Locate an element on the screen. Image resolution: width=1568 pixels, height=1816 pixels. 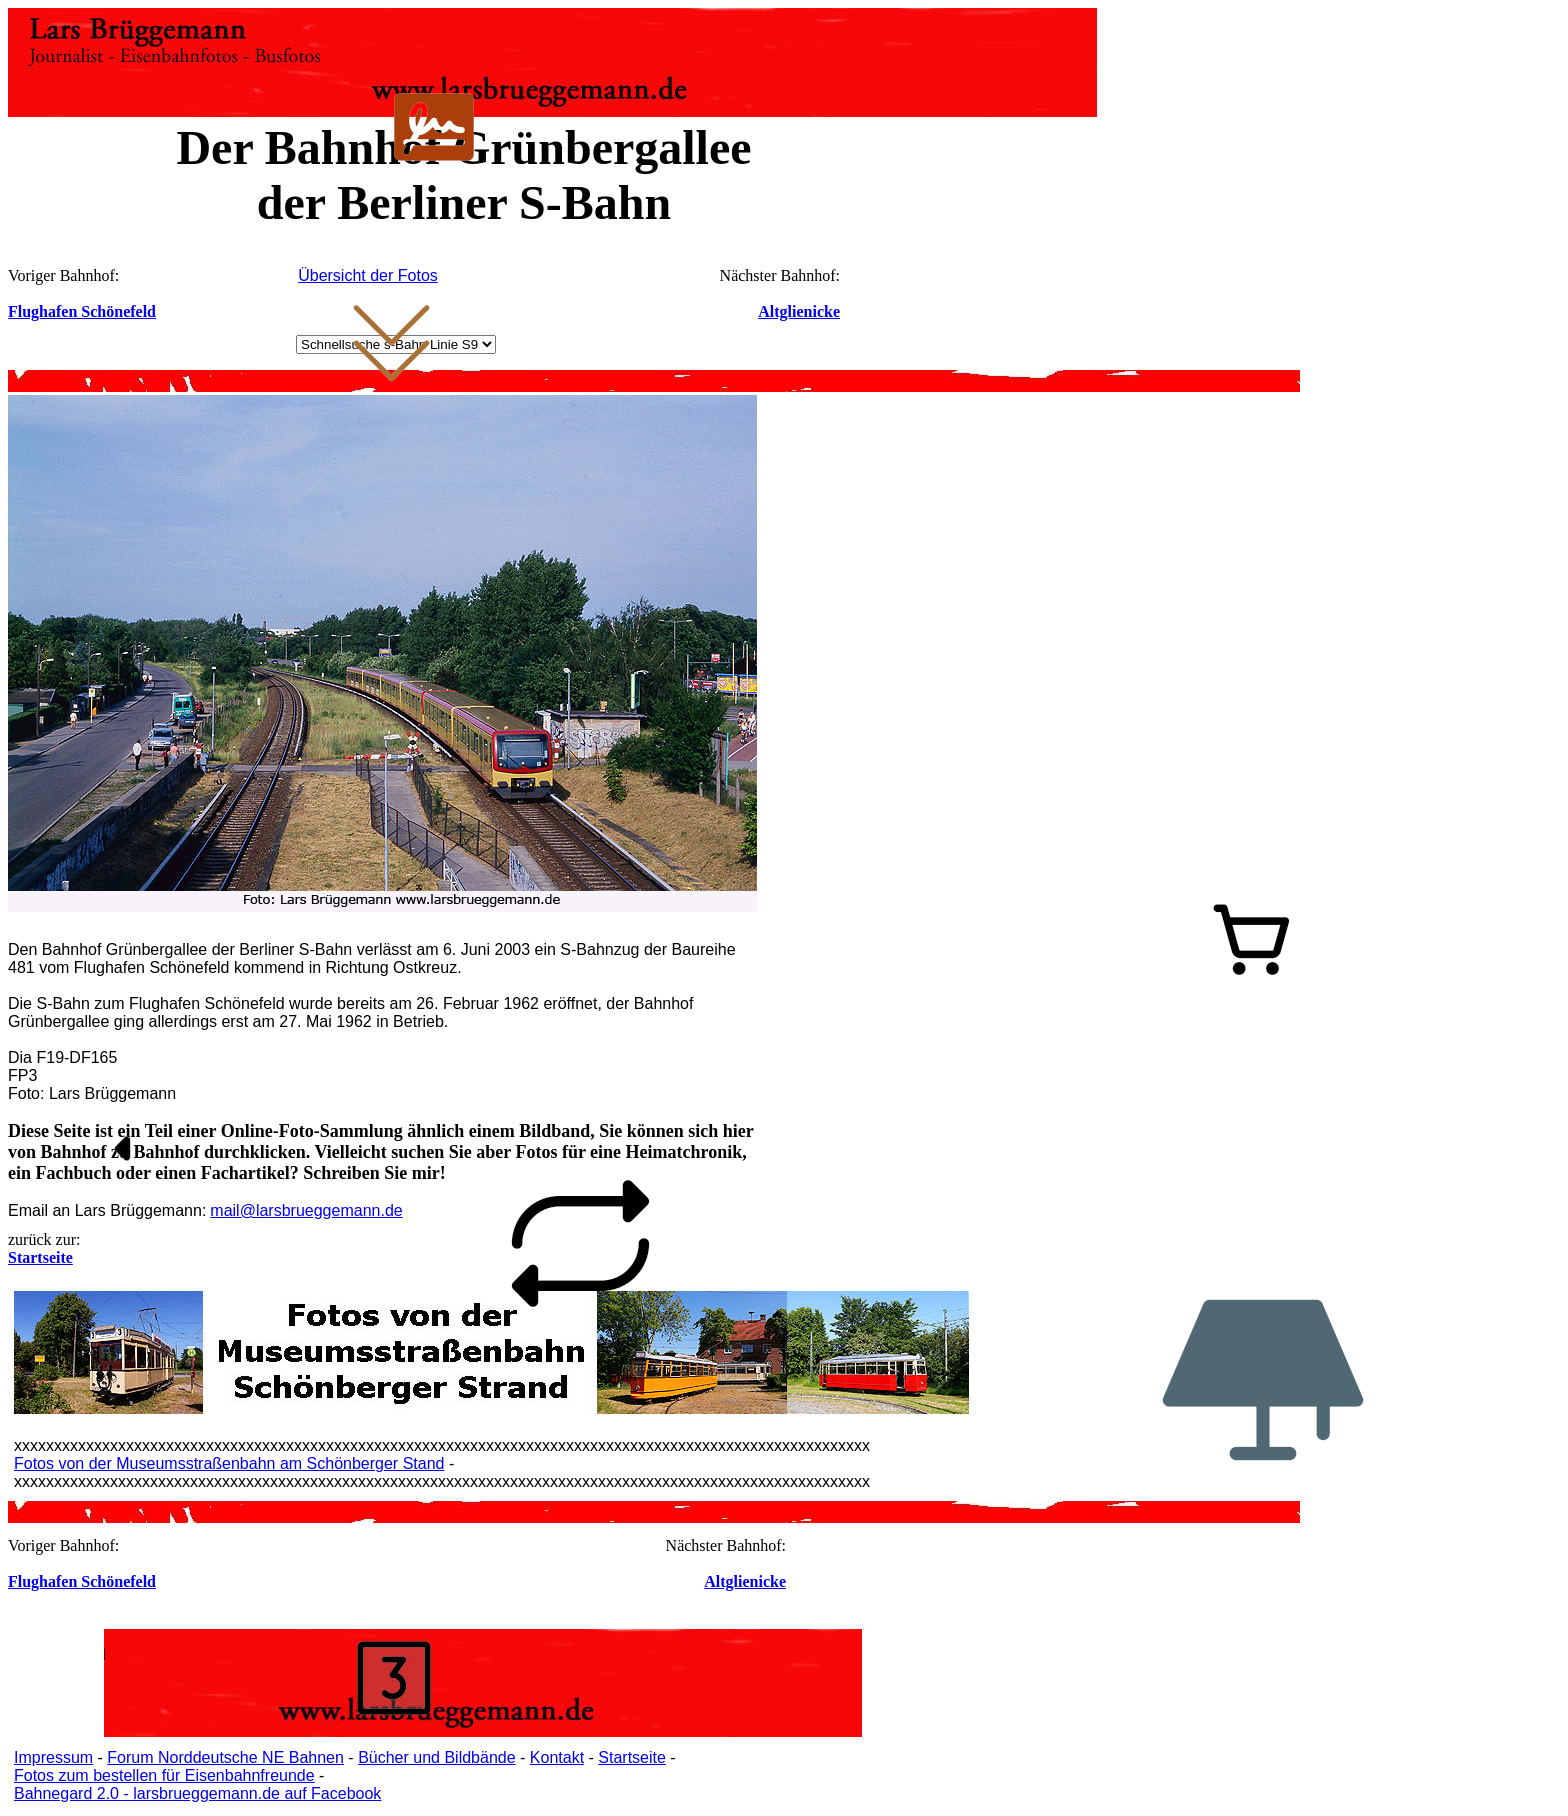
add your signature to a document is located at coordinates (434, 127).